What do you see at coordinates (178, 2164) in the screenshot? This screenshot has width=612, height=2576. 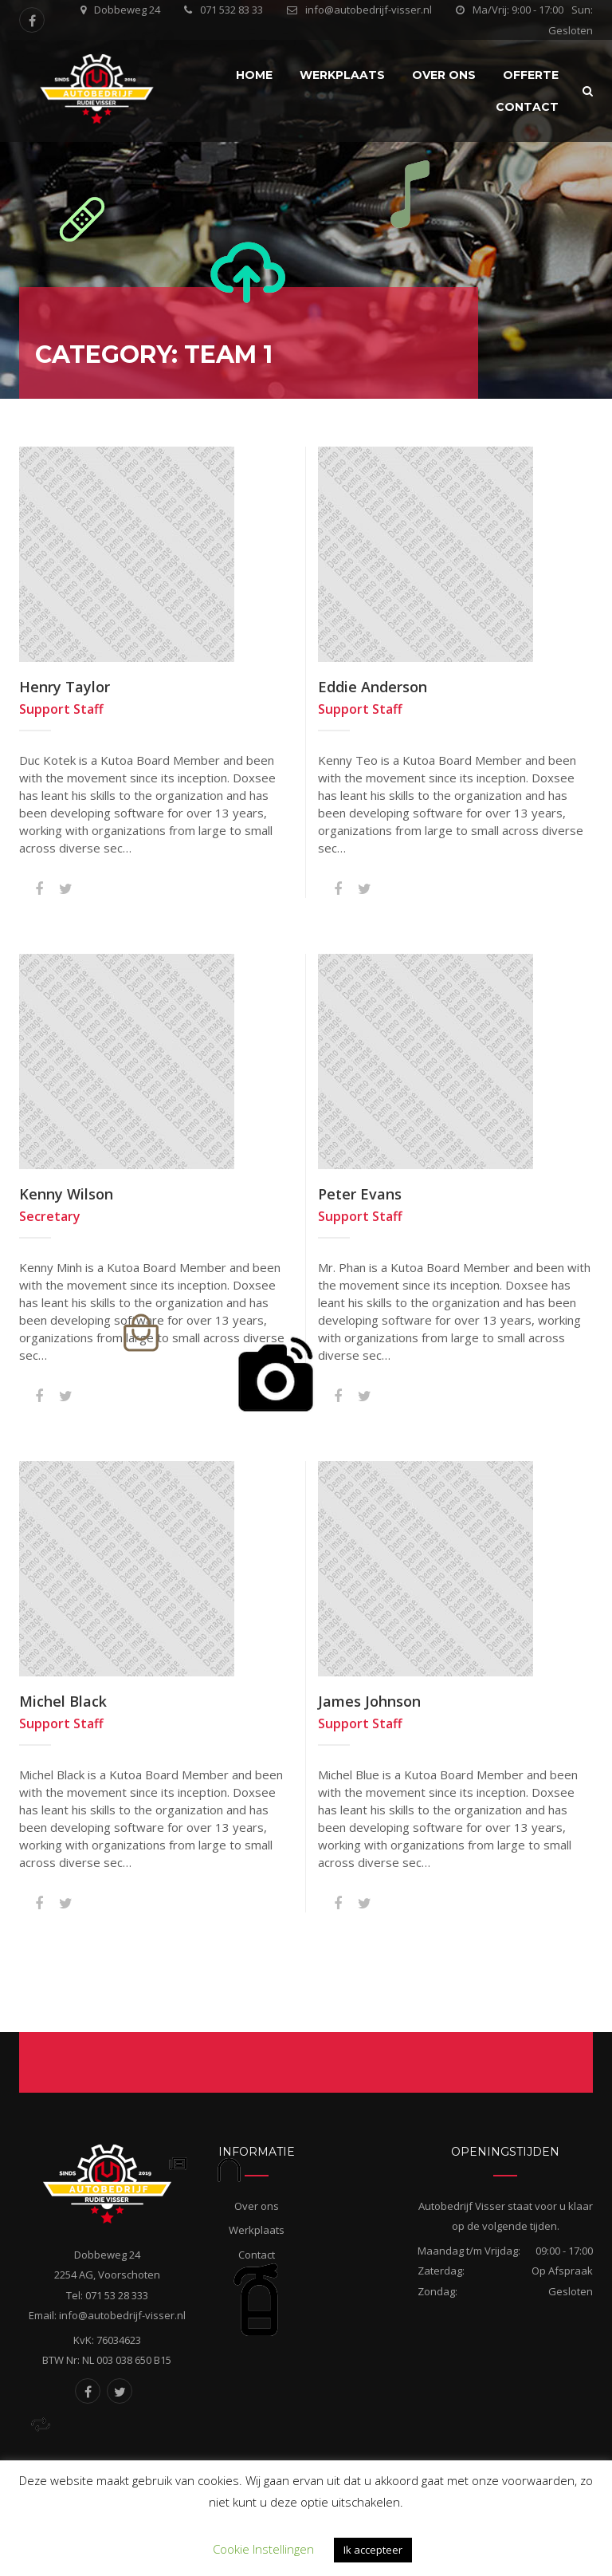 I see `view news articles` at bounding box center [178, 2164].